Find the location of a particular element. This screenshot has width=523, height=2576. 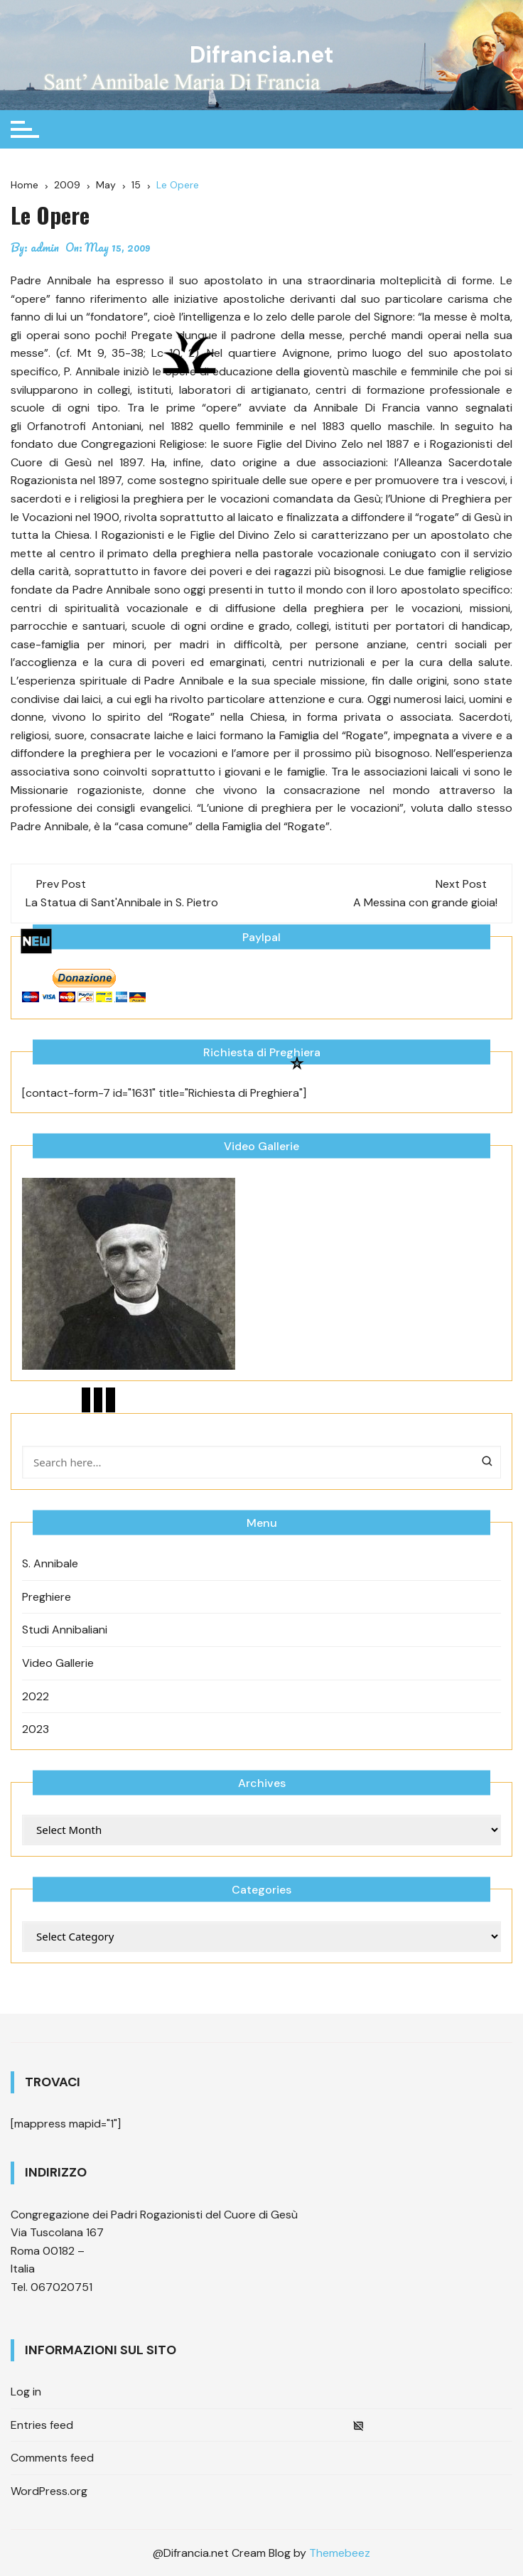

closed captions are disabled is located at coordinates (358, 2425).